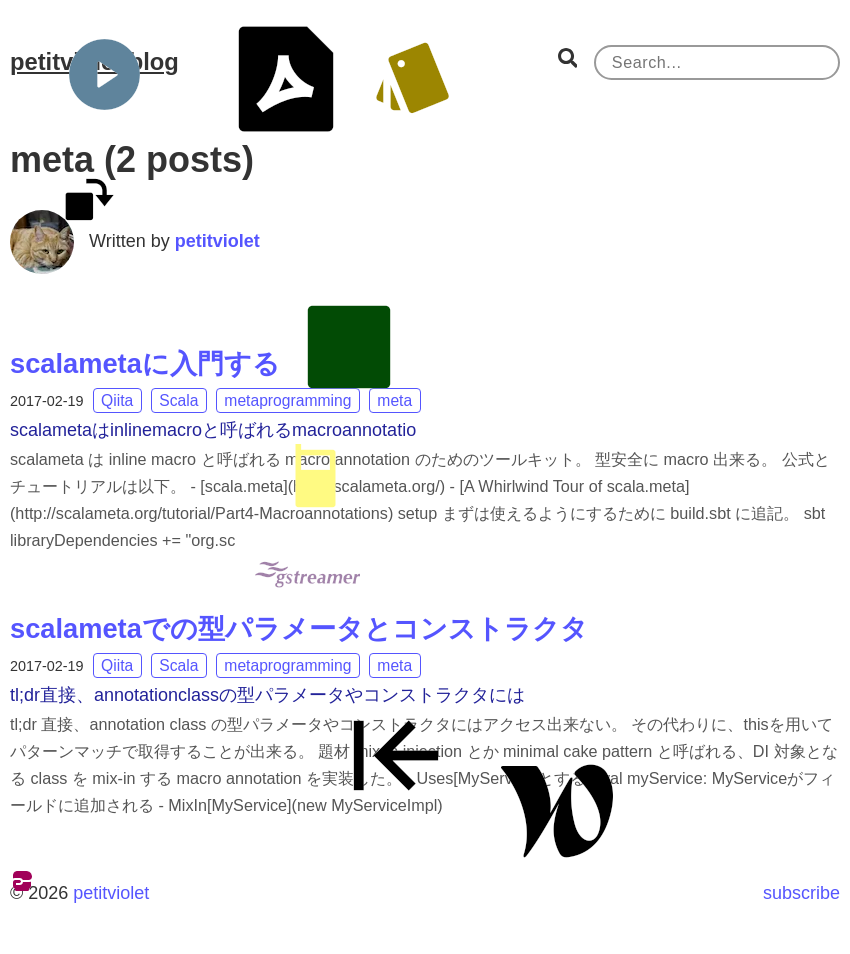 This screenshot has height=954, width=850. I want to click on indicates mobile device or phone functionality, so click(315, 478).